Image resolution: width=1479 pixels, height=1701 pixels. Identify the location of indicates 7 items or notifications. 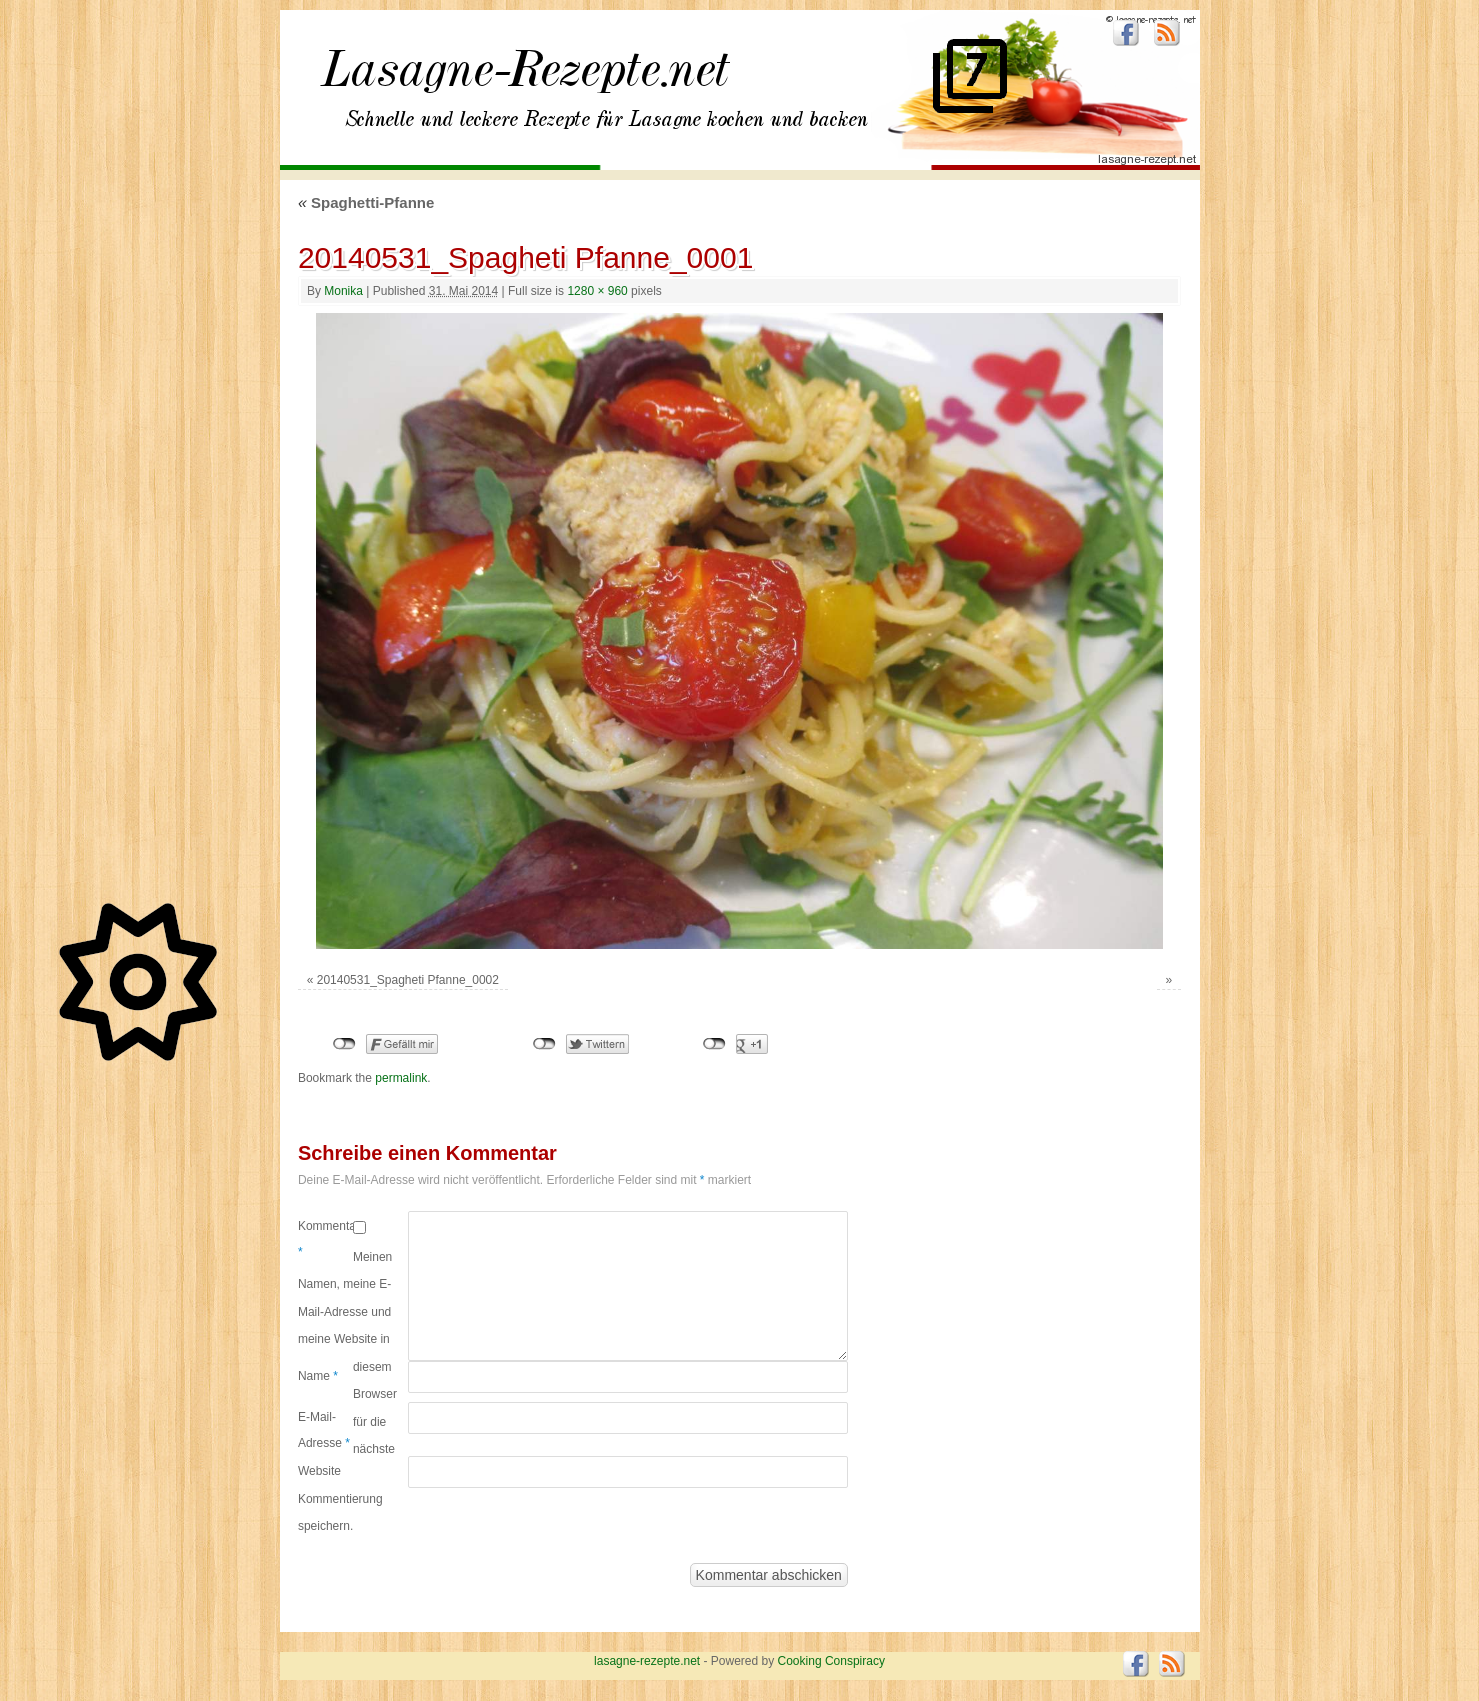
(970, 76).